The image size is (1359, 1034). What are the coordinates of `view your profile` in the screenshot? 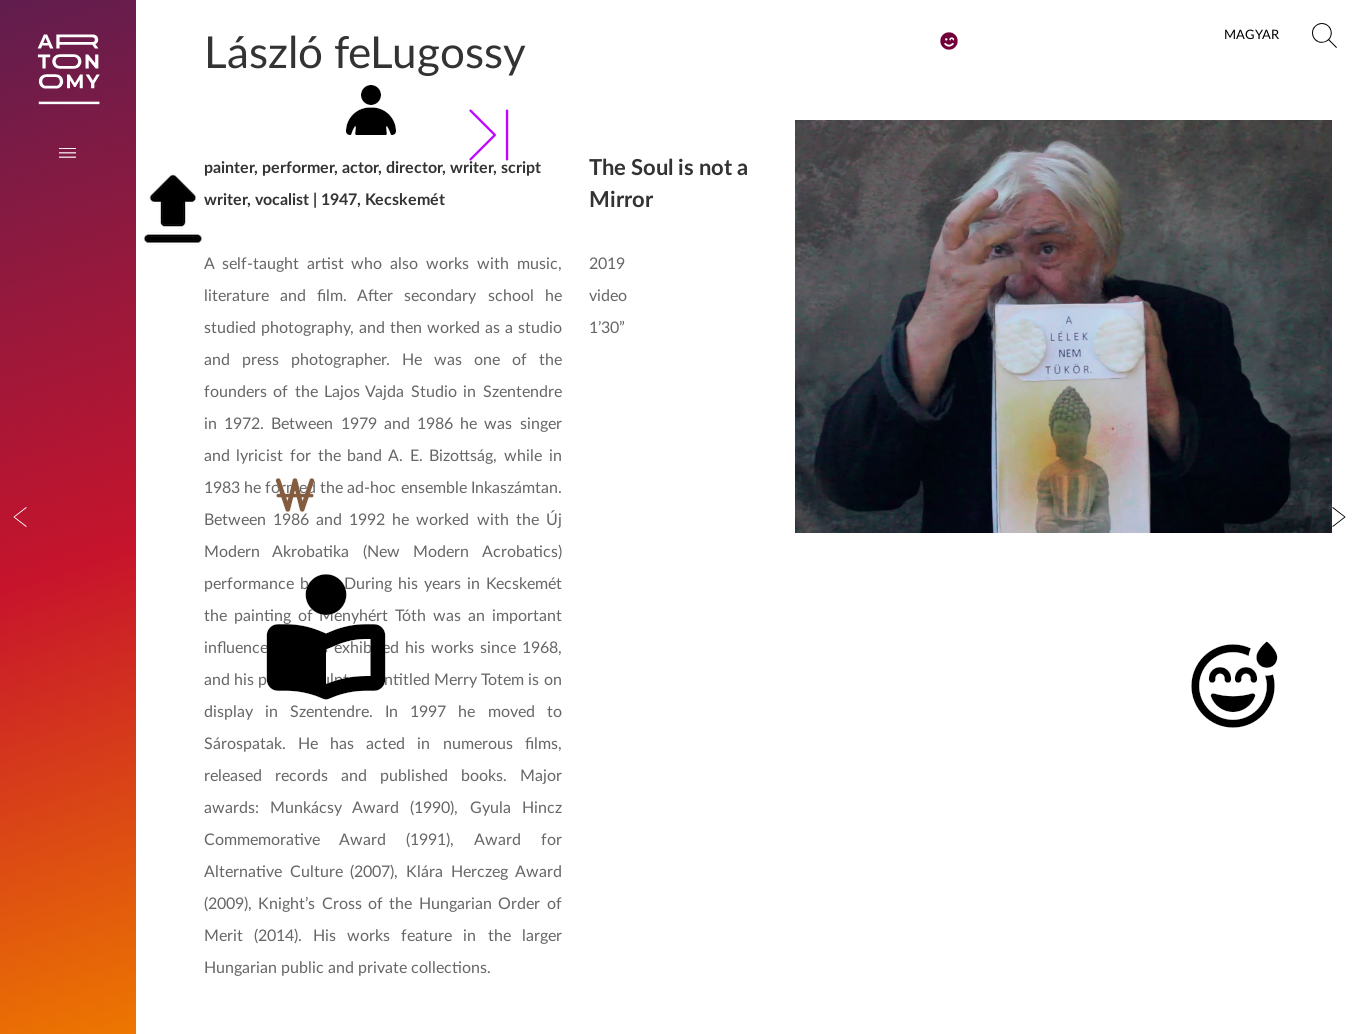 It's located at (371, 110).